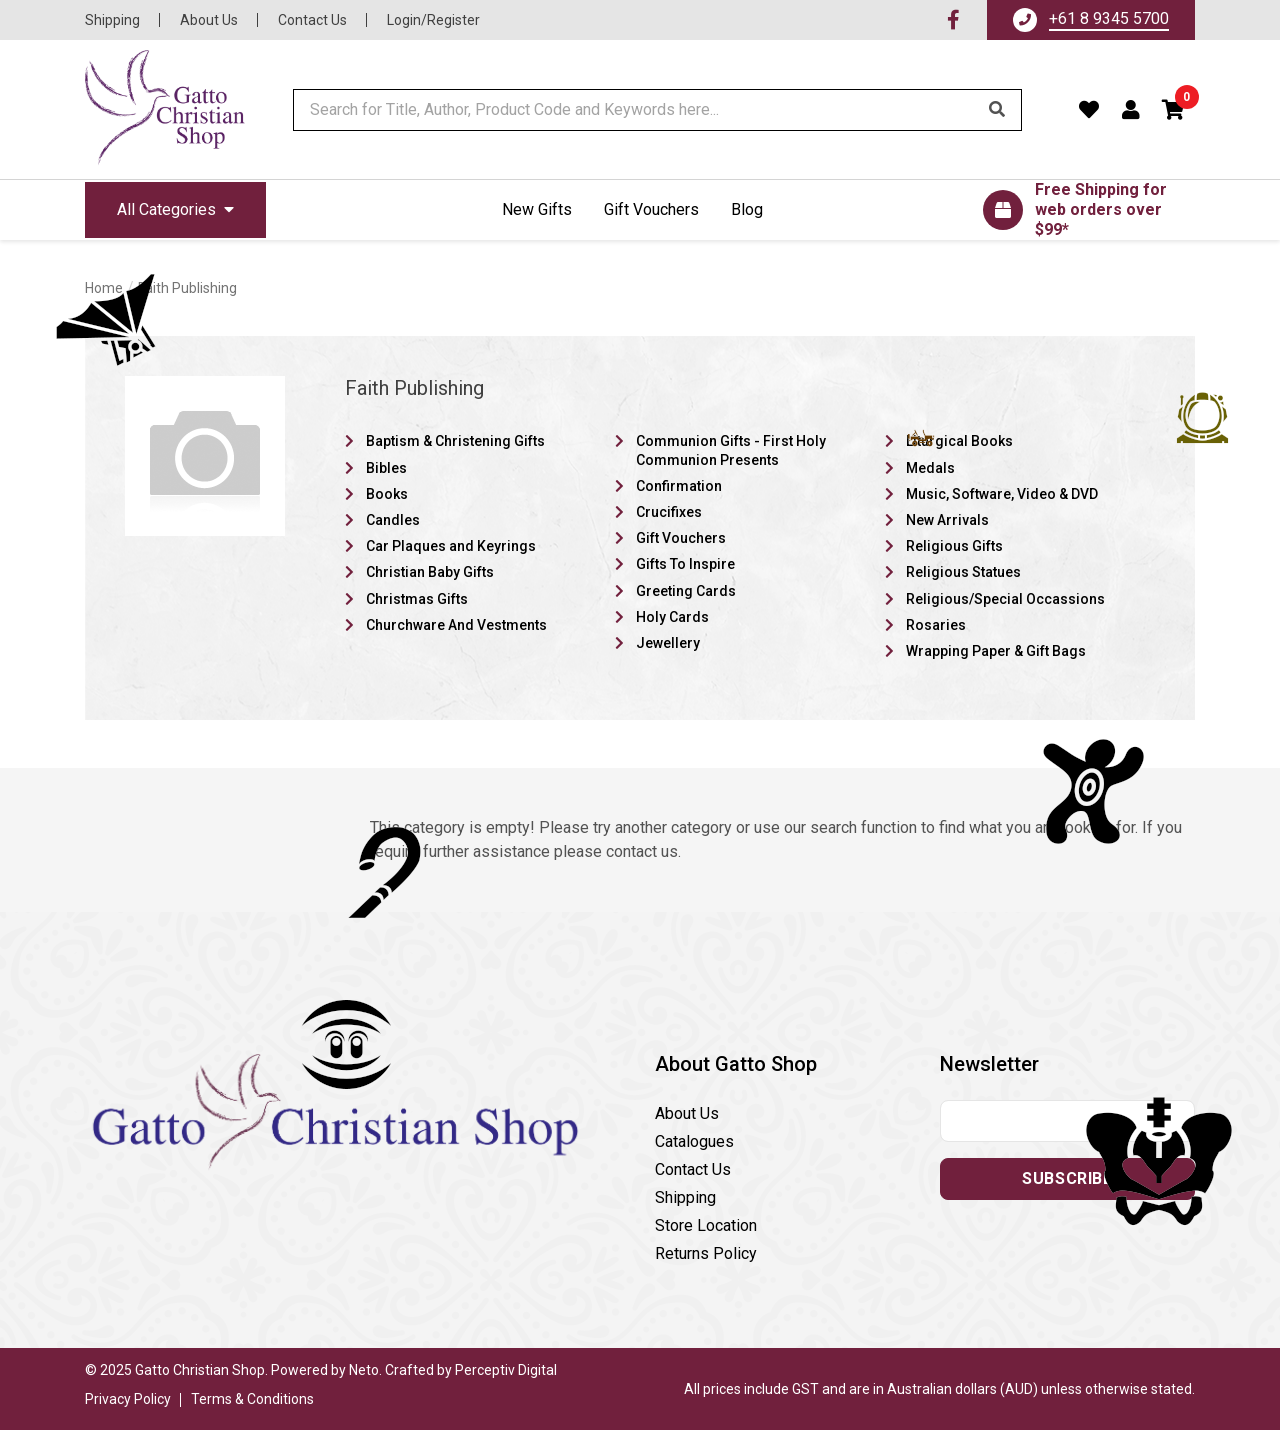 This screenshot has width=1280, height=1430. What do you see at coordinates (346, 1044) in the screenshot?
I see `a stylized character or avatar icon` at bounding box center [346, 1044].